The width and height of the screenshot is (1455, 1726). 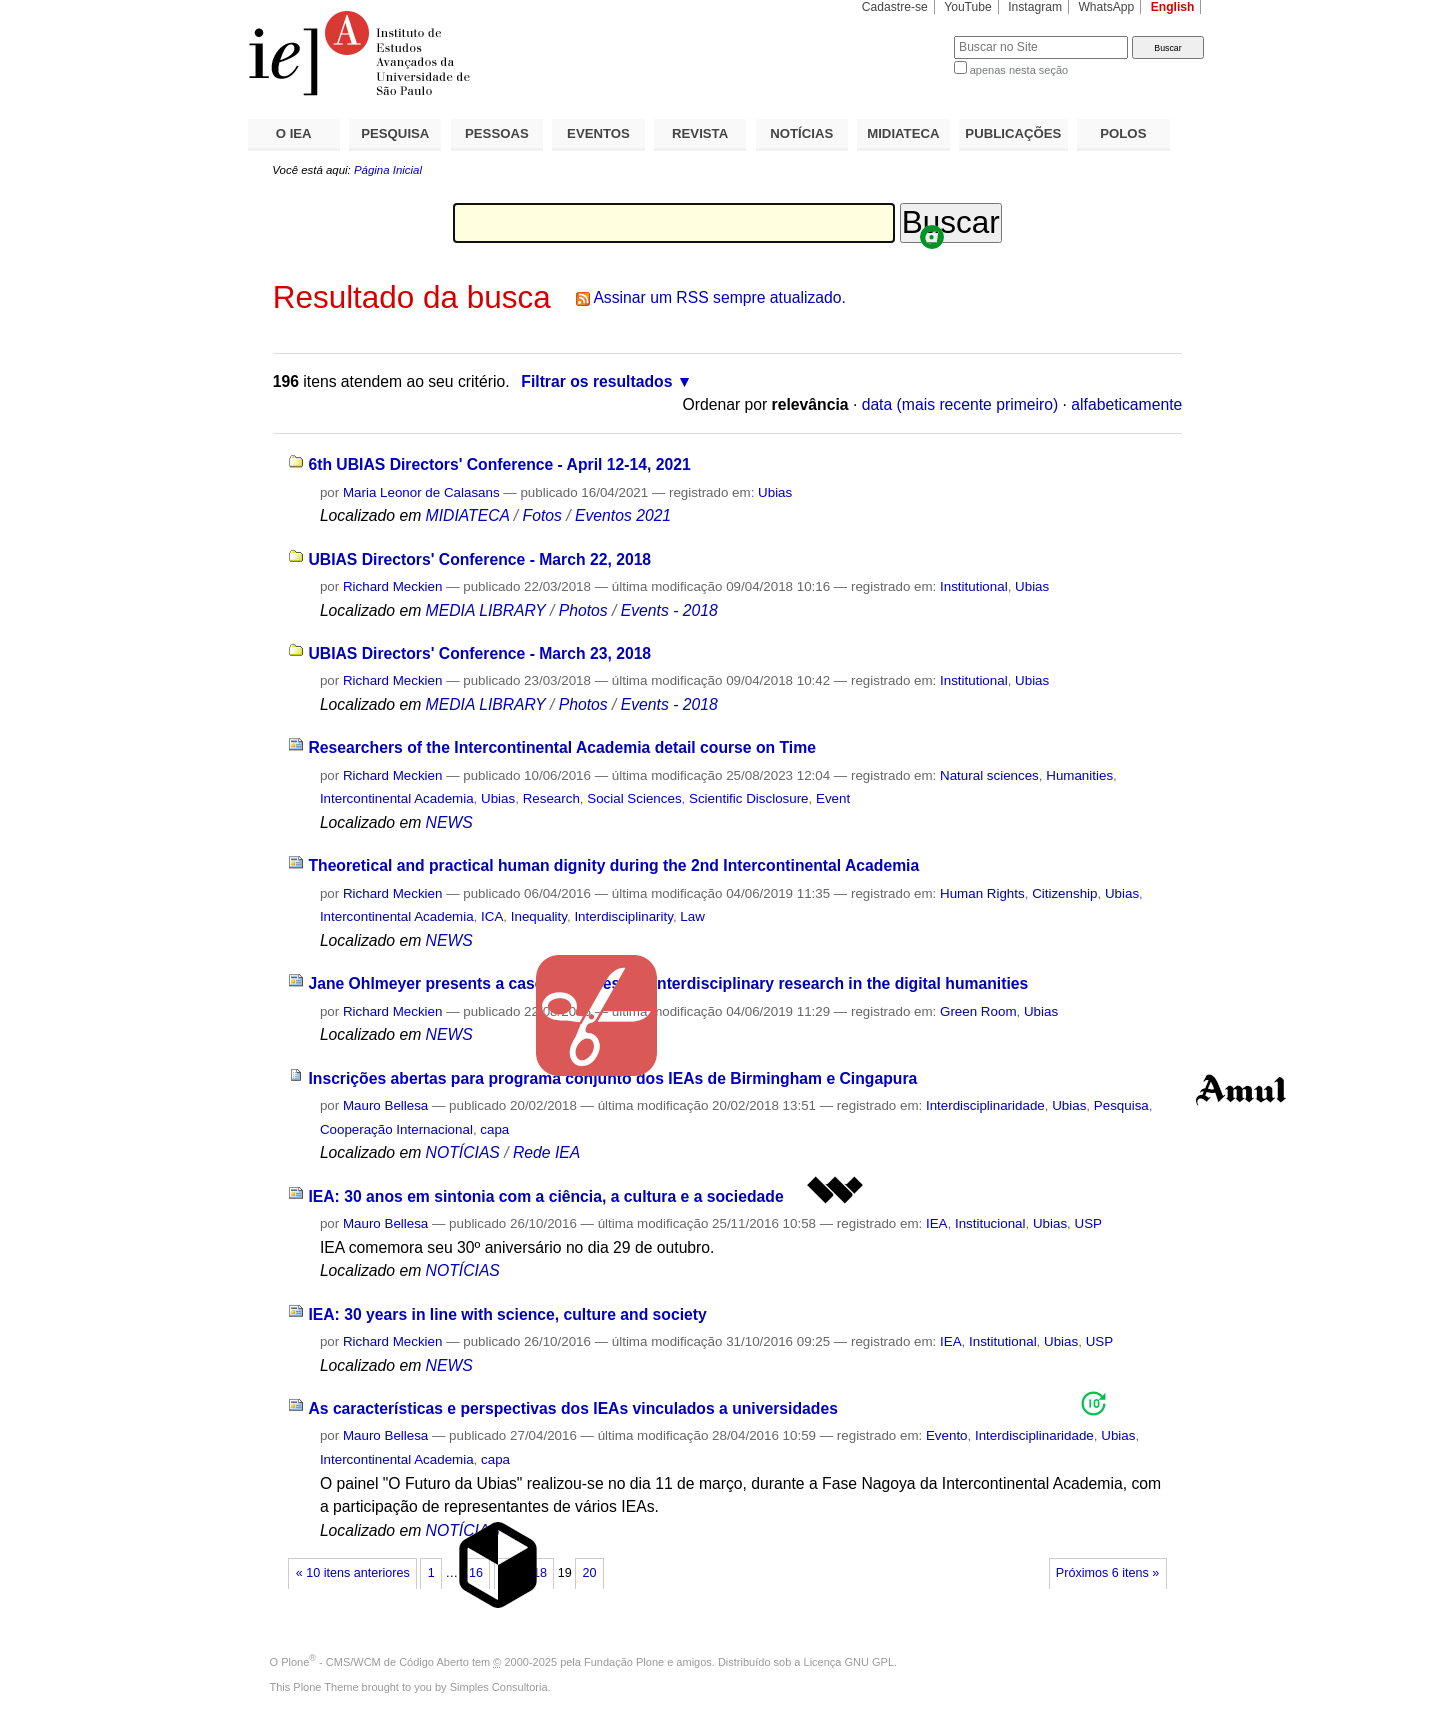 I want to click on skip forward 10 seconds, so click(x=1093, y=1403).